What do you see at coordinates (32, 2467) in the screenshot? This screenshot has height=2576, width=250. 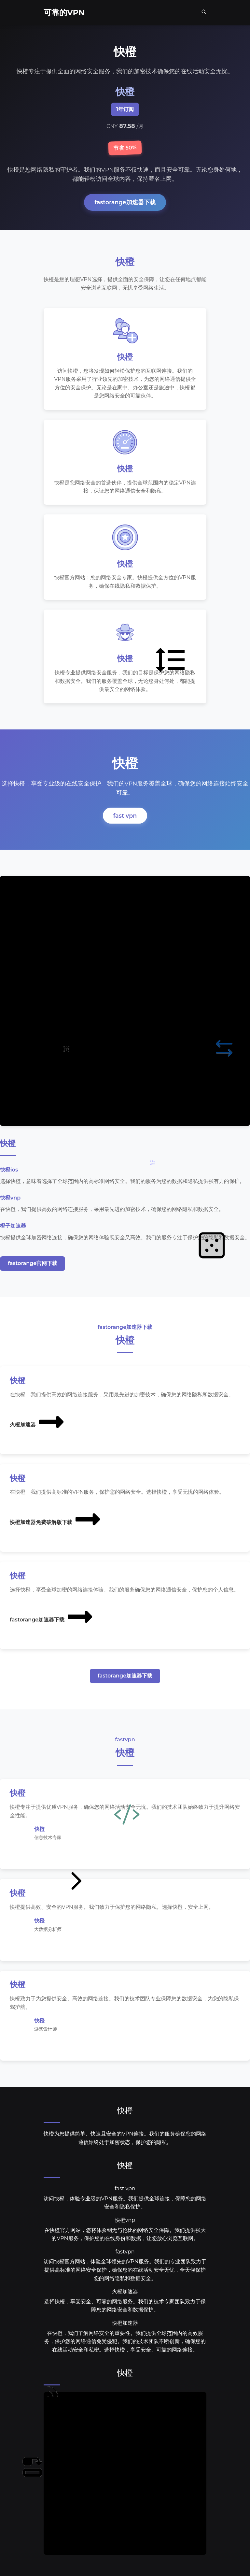 I see `view predecessor tasks in a workflow` at bounding box center [32, 2467].